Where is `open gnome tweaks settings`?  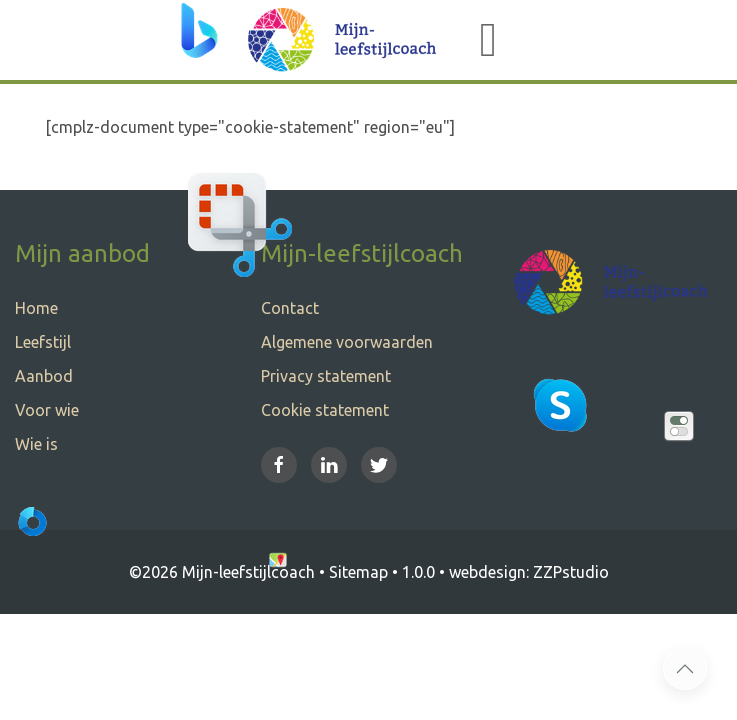 open gnome tweaks settings is located at coordinates (679, 426).